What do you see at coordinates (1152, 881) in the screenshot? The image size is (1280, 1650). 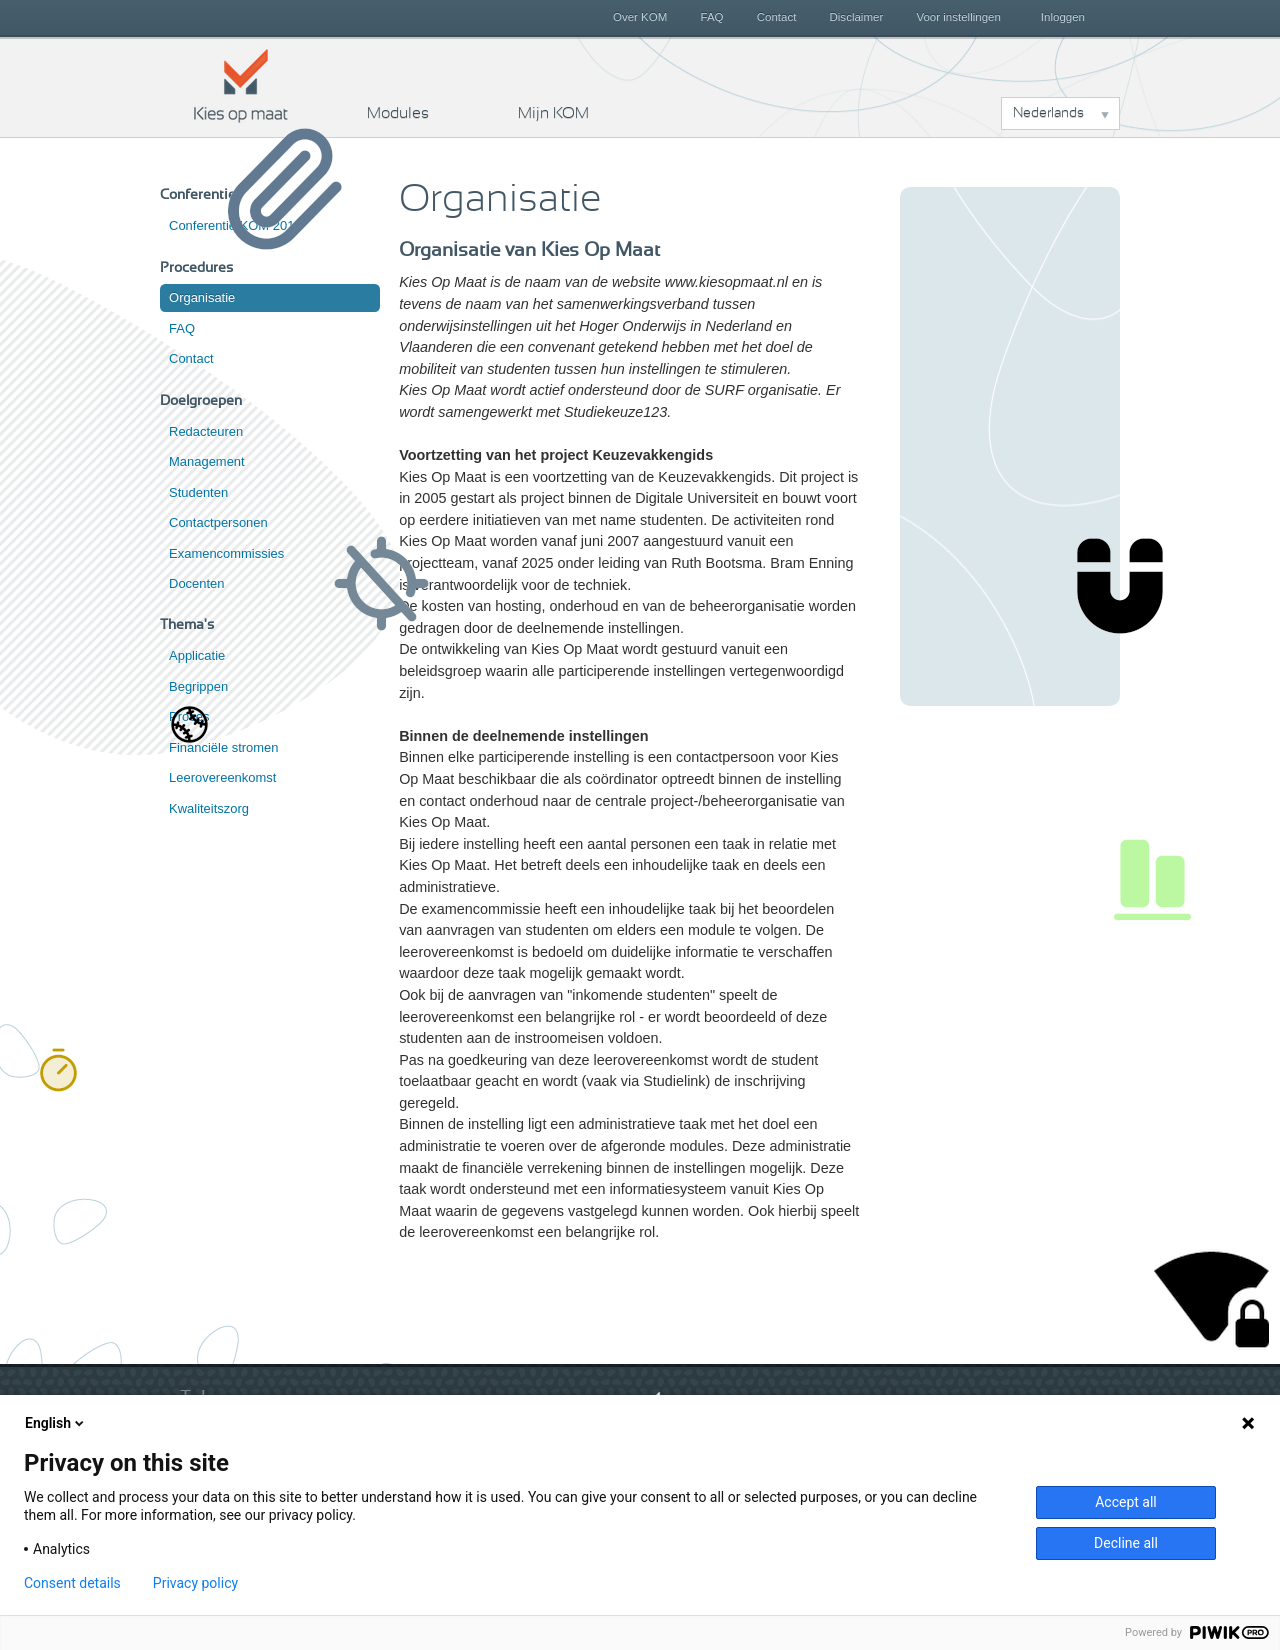 I see `align selected objects to the bottom edge` at bounding box center [1152, 881].